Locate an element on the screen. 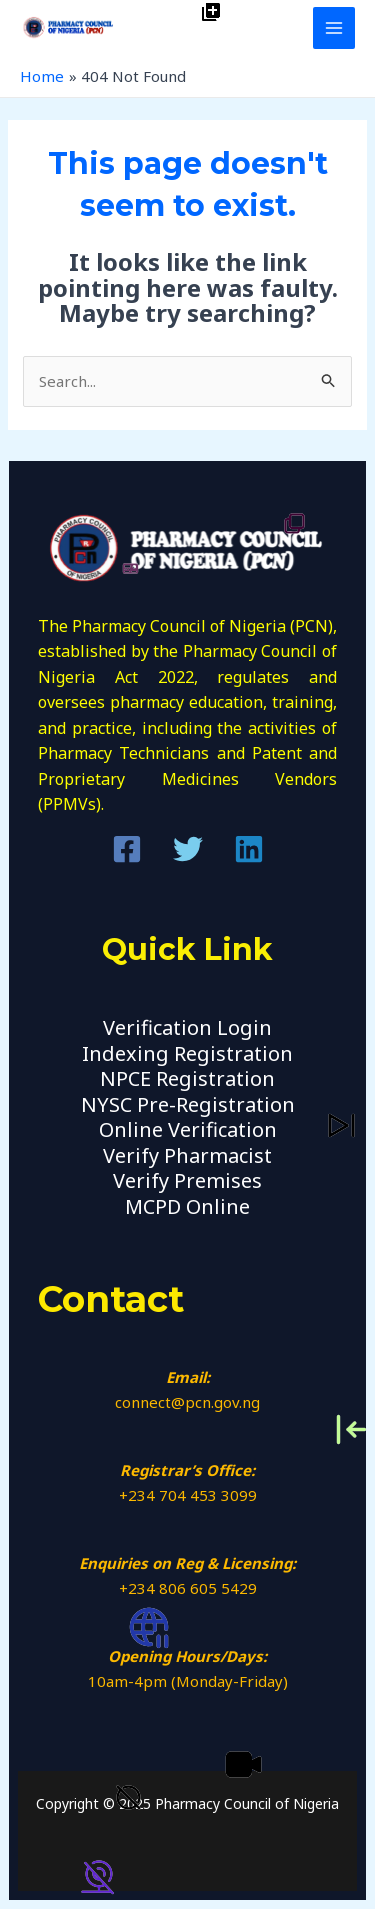 The image size is (375, 1909). collapse sidebar or panel is located at coordinates (351, 1429).